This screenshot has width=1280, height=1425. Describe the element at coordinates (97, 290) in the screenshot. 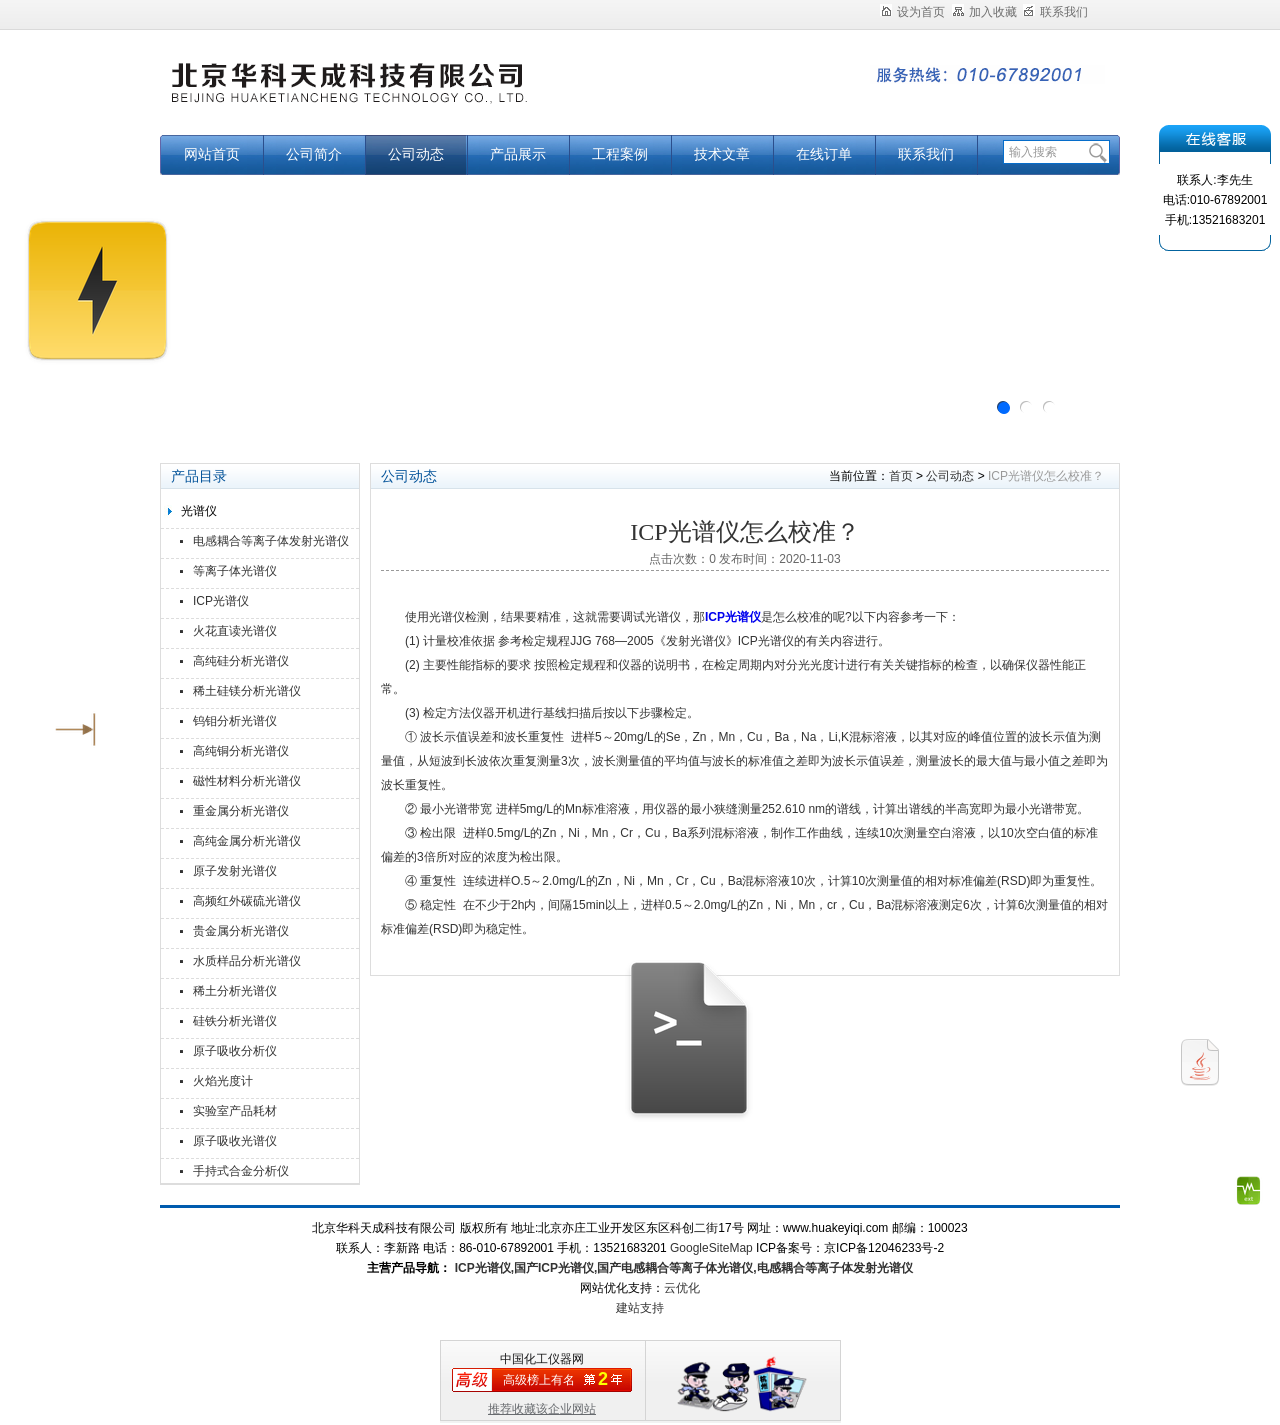

I see `open power management settings` at that location.